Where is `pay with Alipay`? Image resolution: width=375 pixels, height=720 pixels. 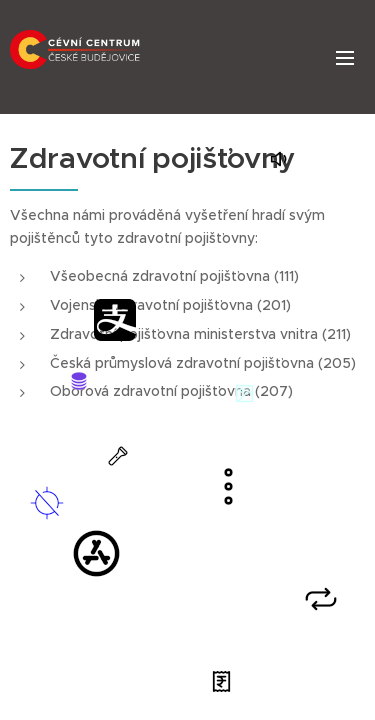 pay with Alipay is located at coordinates (115, 320).